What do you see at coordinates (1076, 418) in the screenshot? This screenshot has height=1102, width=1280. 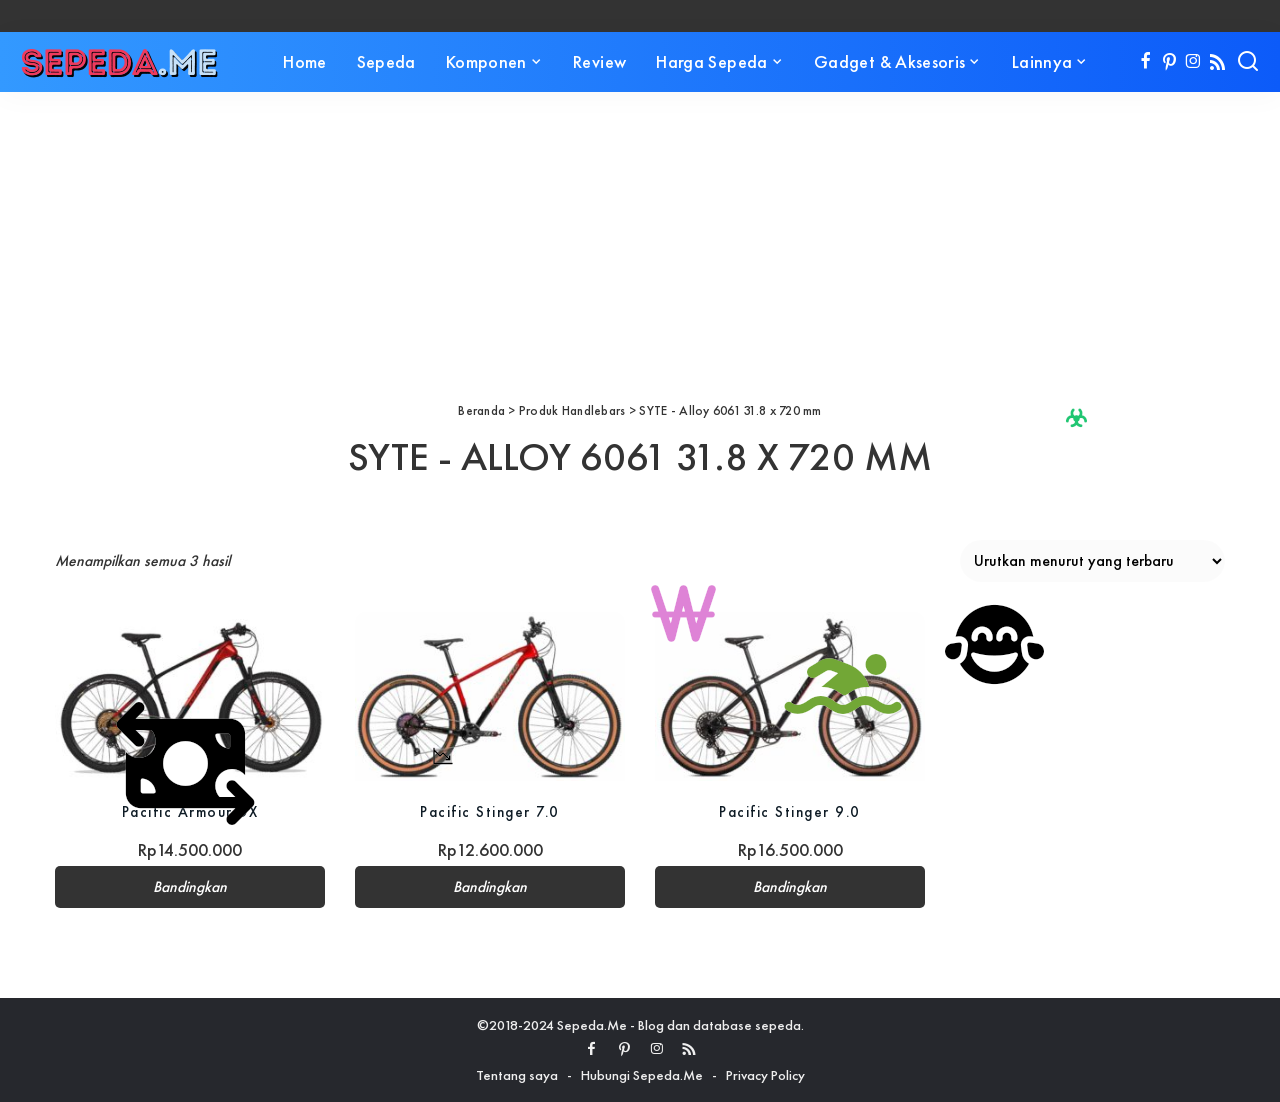 I see `indicates hazardous or biohazardous material warning` at bounding box center [1076, 418].